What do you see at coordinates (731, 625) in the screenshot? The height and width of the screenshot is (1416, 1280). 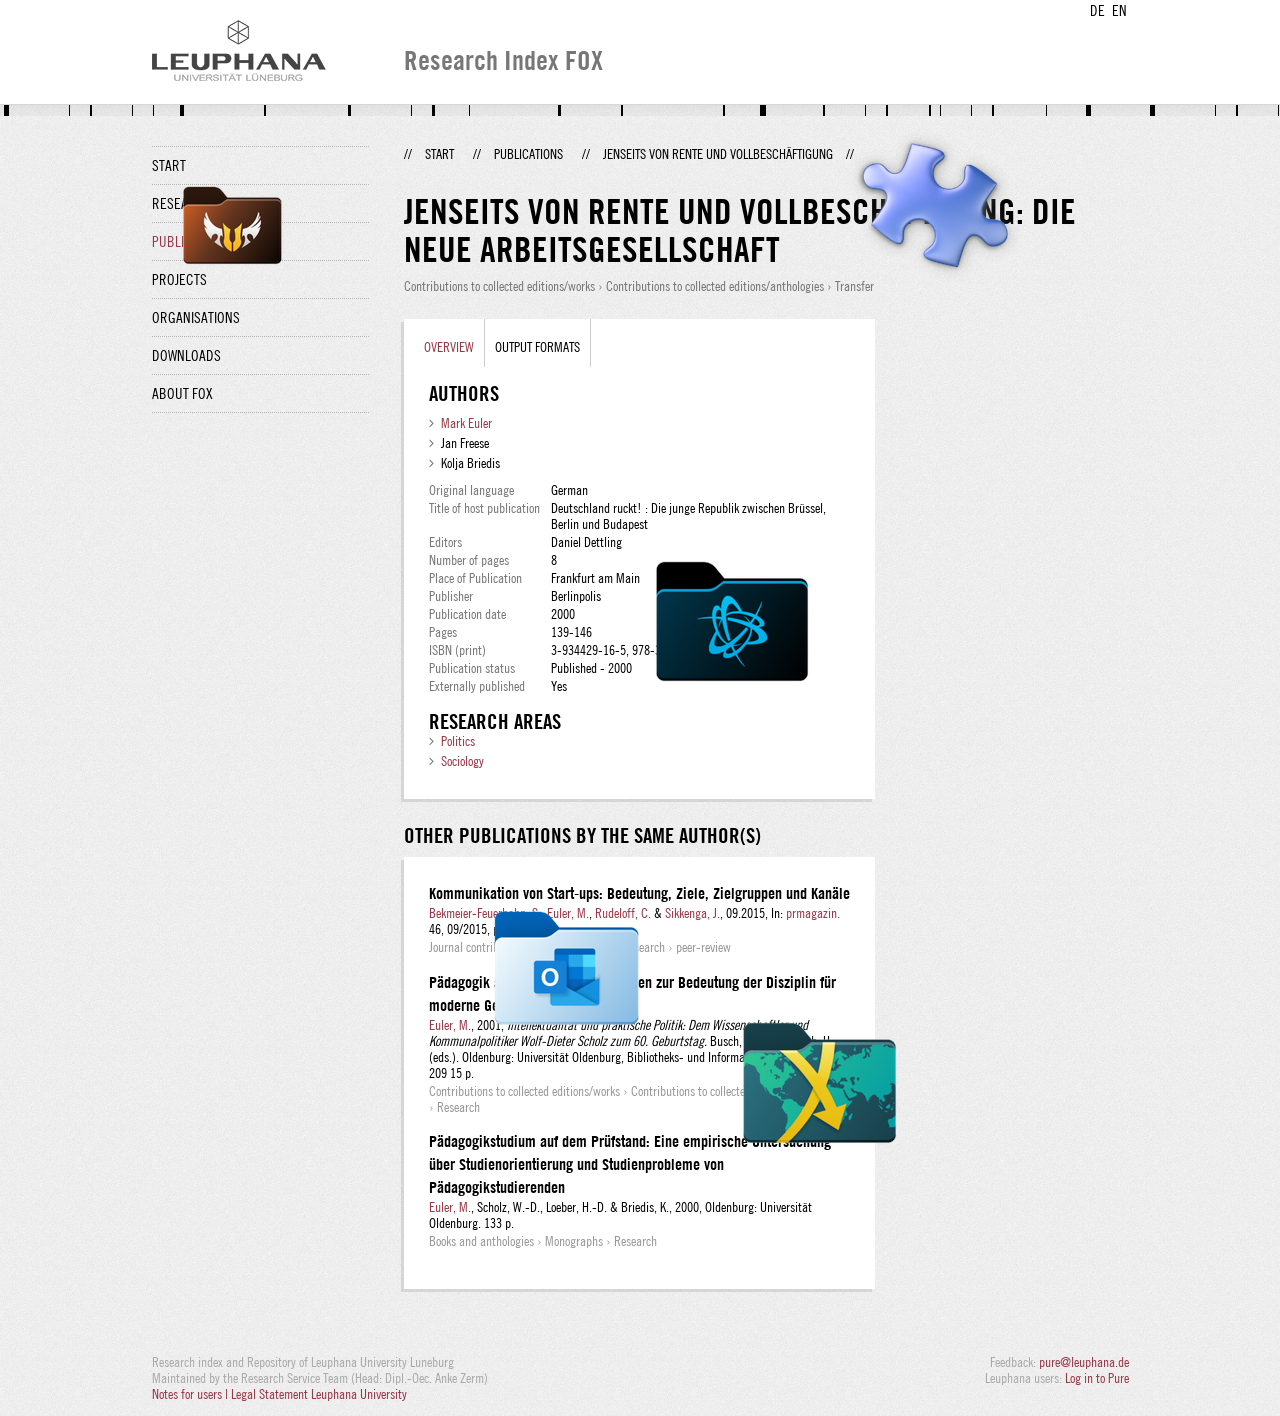 I see `open your Battle.net games folder` at bounding box center [731, 625].